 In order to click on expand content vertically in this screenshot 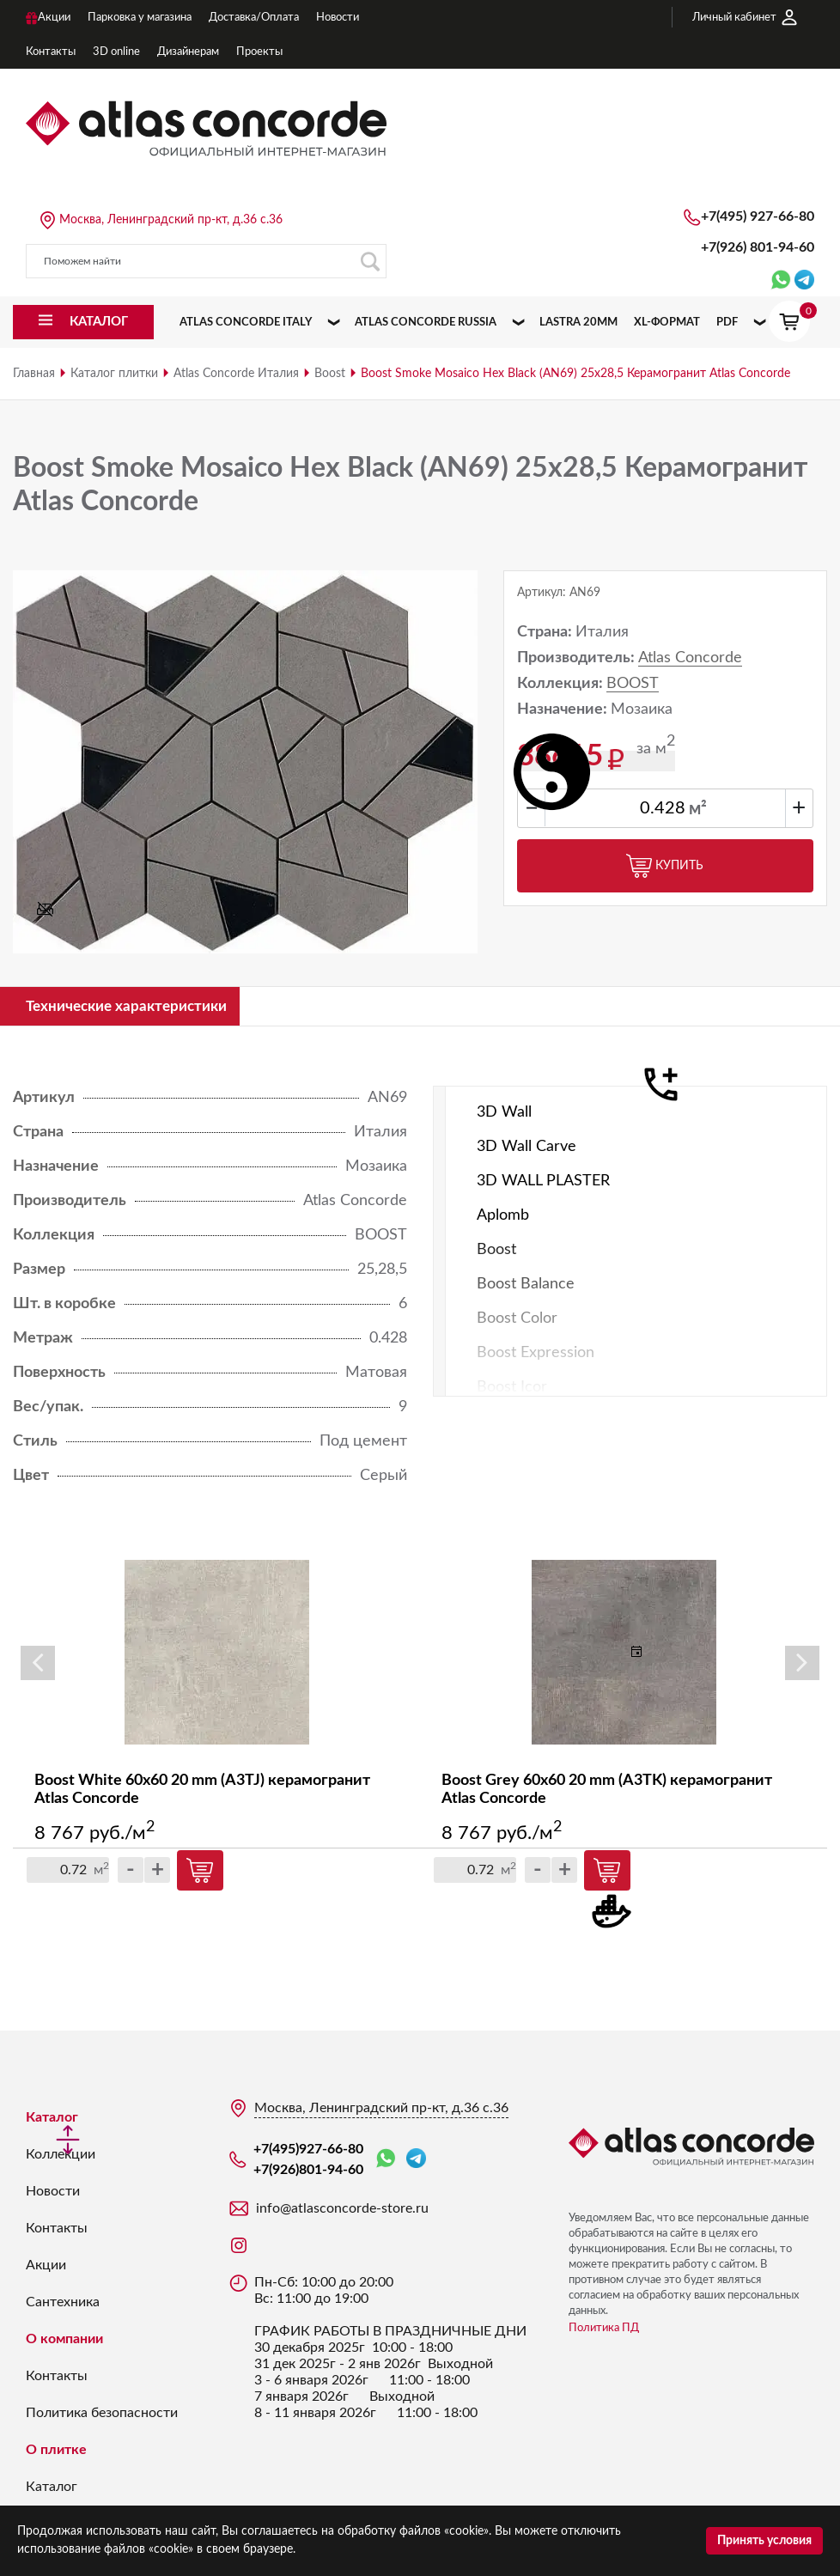, I will do `click(68, 2140)`.